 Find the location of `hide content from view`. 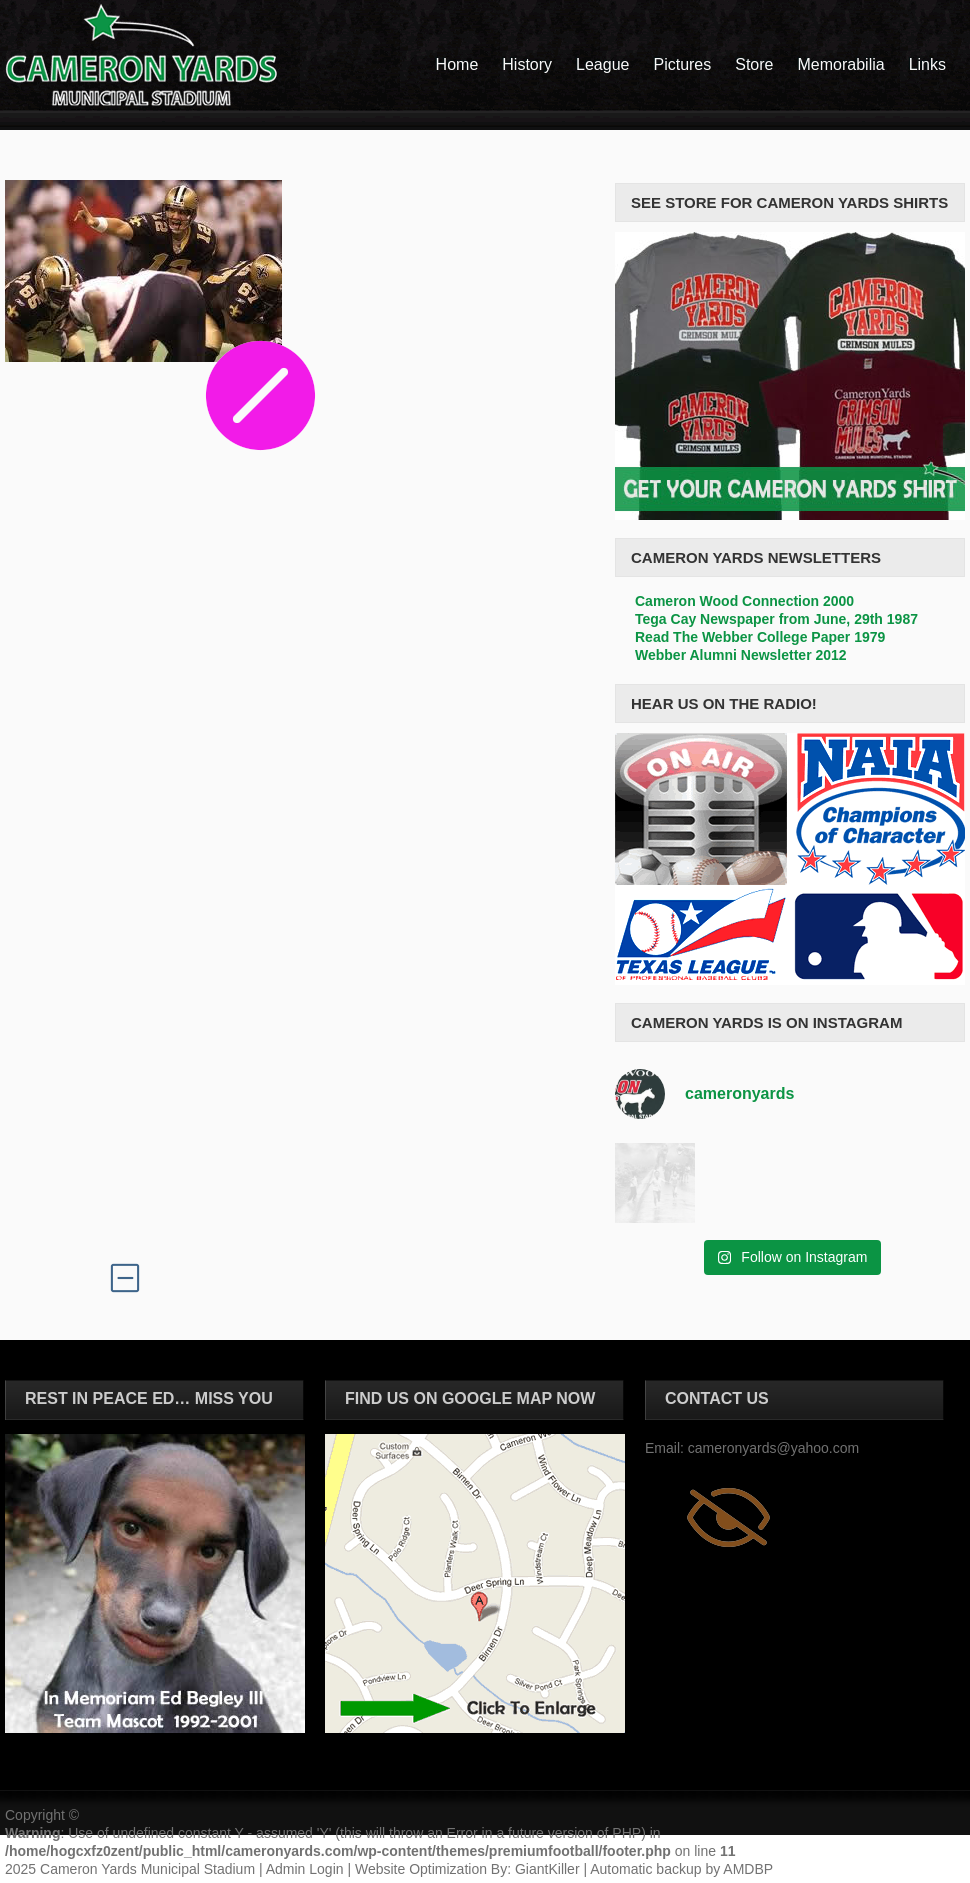

hide content from view is located at coordinates (728, 1517).